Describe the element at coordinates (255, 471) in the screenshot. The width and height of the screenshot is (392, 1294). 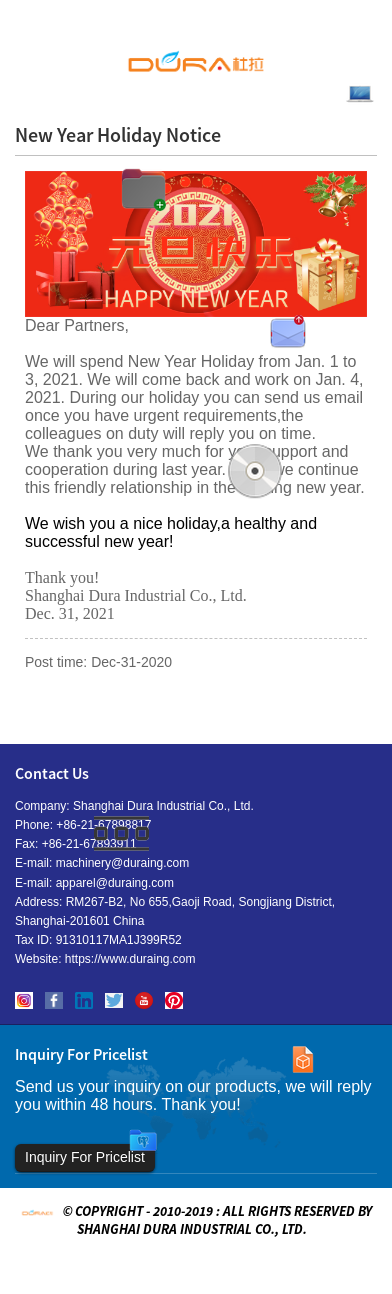
I see `indicates optical disc drive or CD/DVD media` at that location.